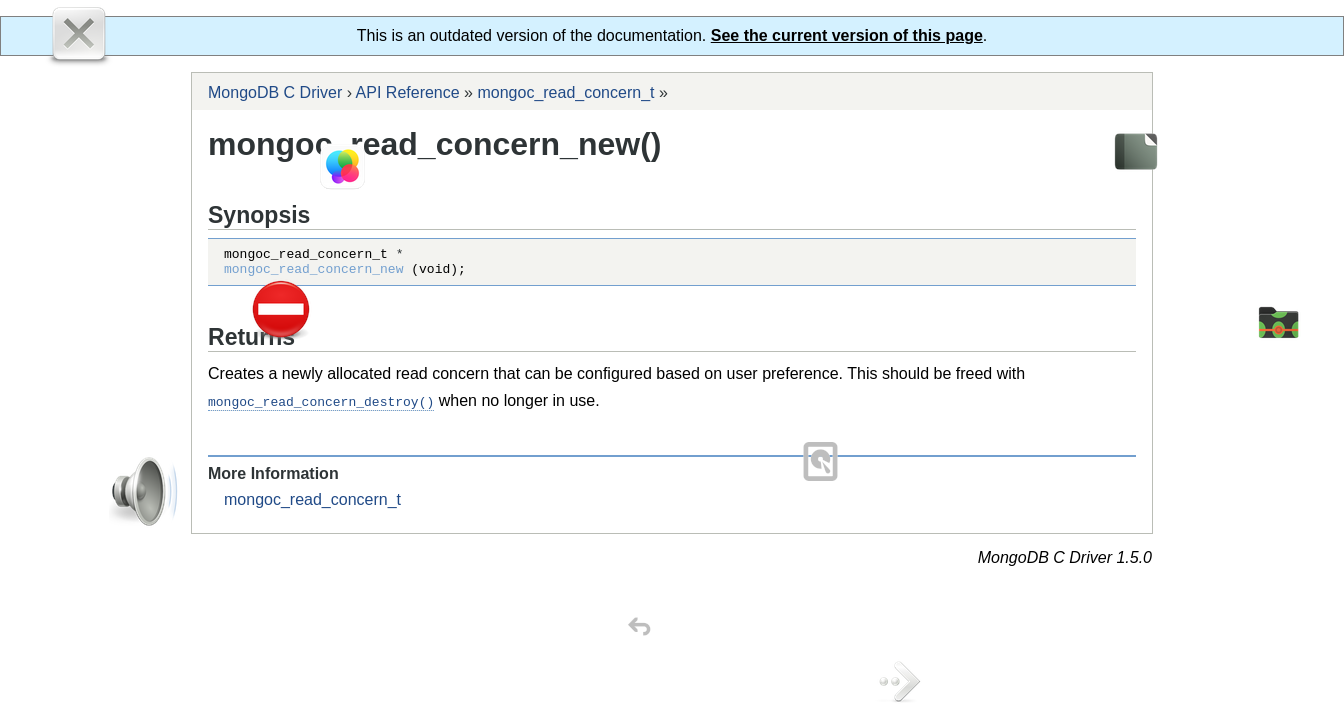  What do you see at coordinates (899, 681) in the screenshot?
I see `navigate to the next item or page` at bounding box center [899, 681].